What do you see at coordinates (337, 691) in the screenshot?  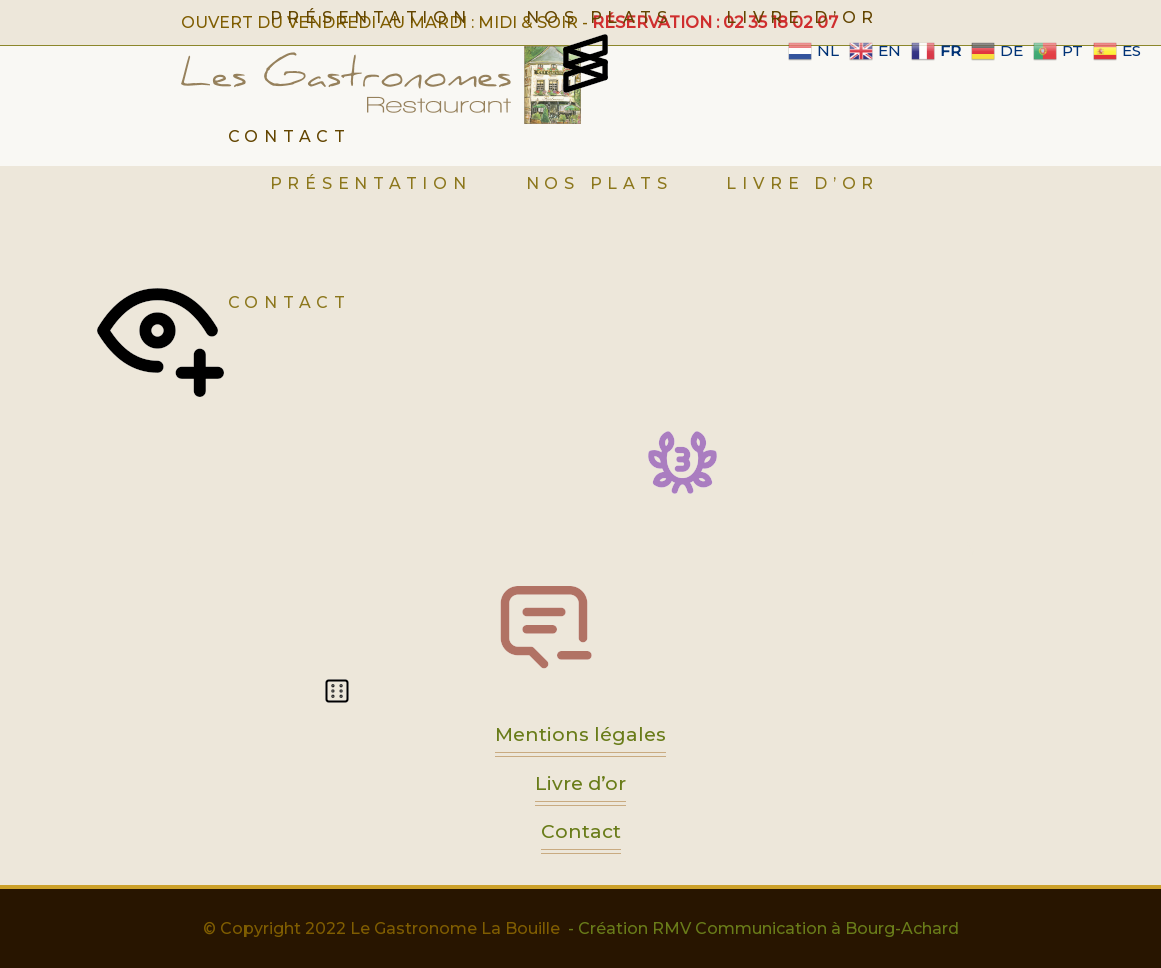 I see `random selection or shuffle function` at bounding box center [337, 691].